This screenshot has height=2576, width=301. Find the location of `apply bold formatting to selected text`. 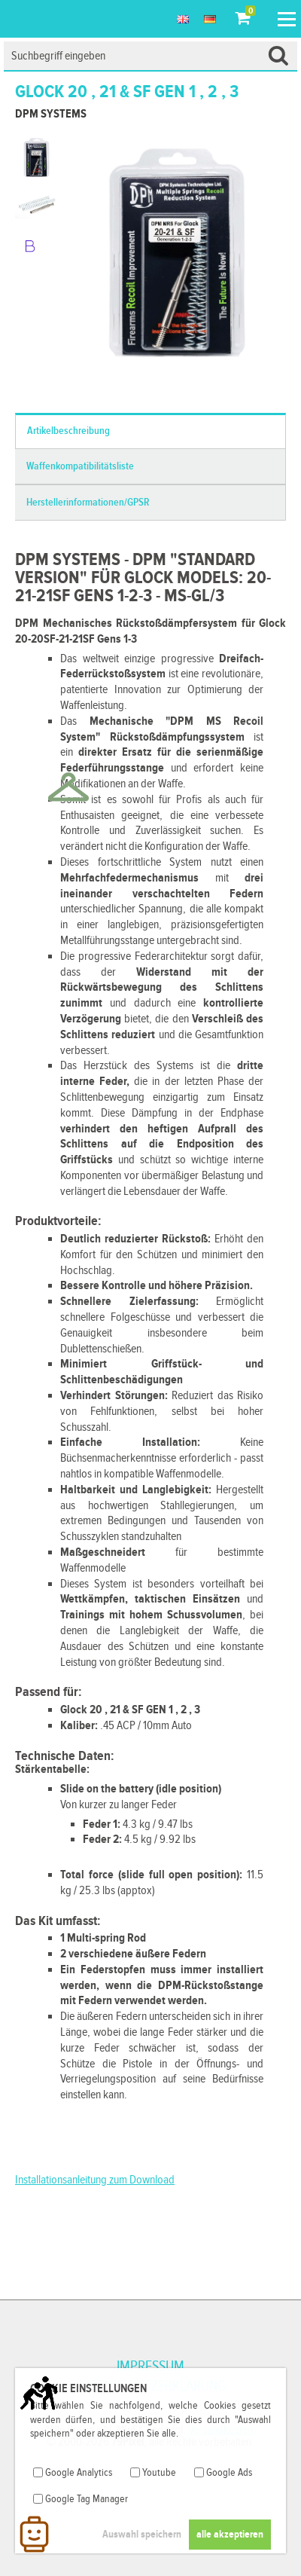

apply bold formatting to selected text is located at coordinates (29, 246).